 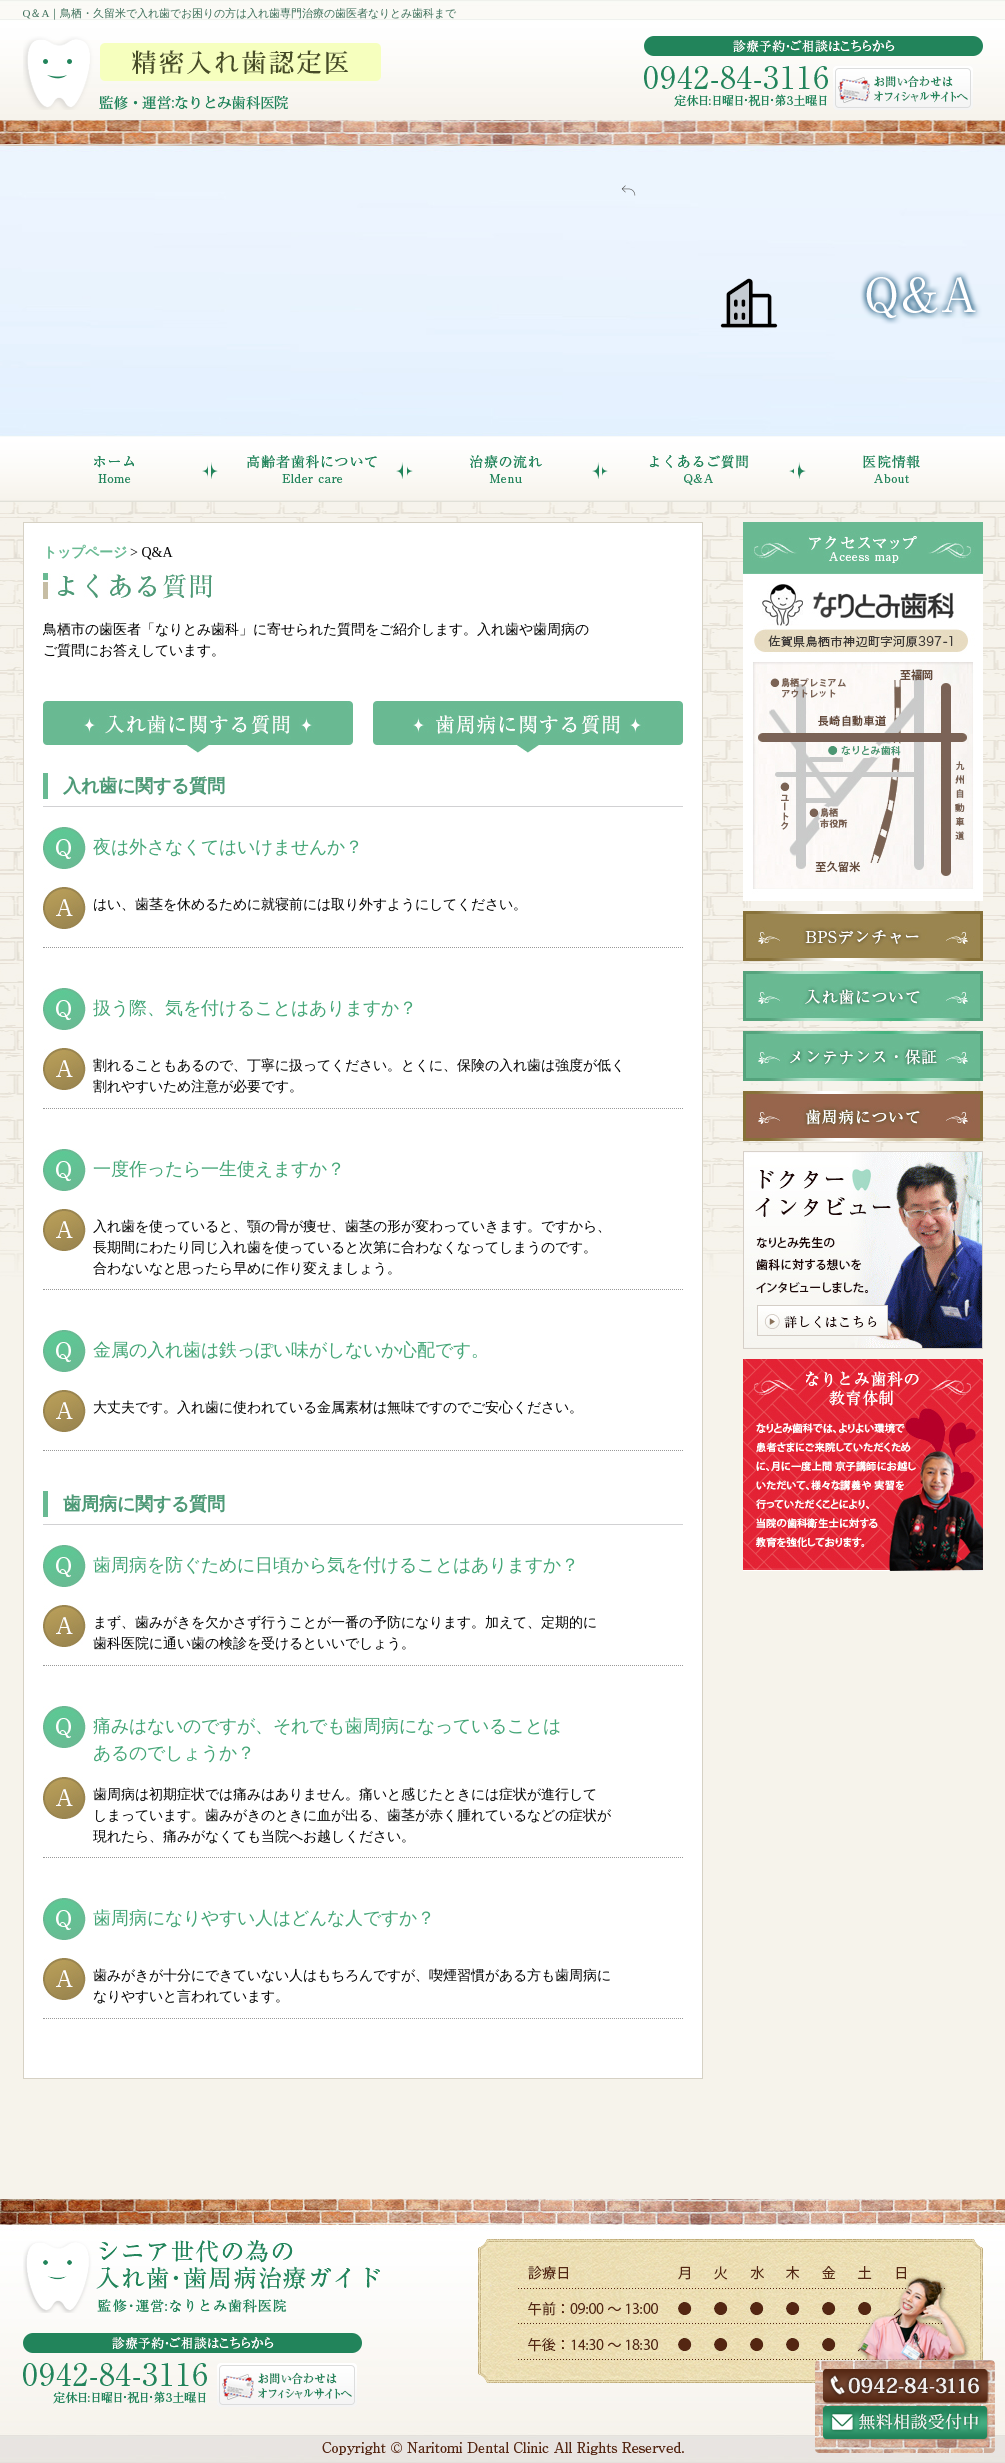 I want to click on view nearby buildings or properties, so click(x=749, y=305).